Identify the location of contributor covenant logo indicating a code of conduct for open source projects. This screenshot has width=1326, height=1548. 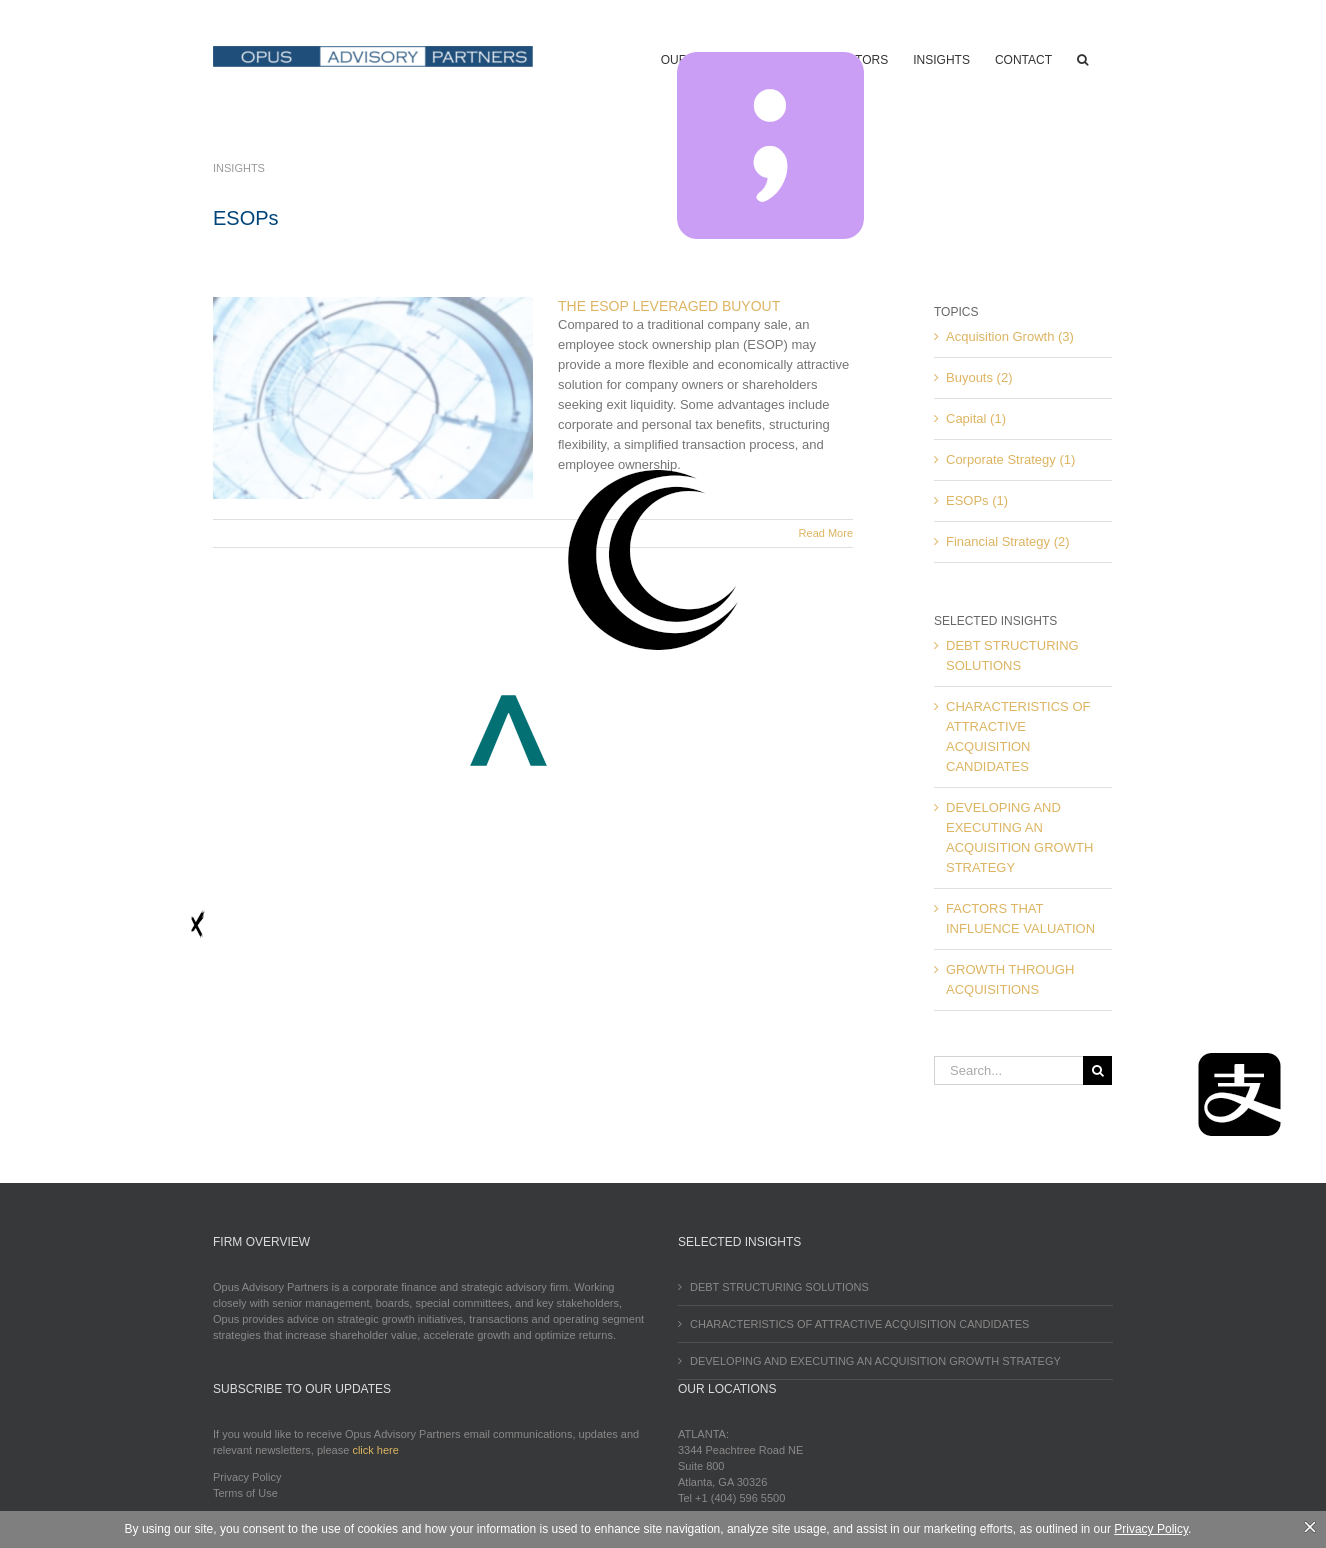
(653, 560).